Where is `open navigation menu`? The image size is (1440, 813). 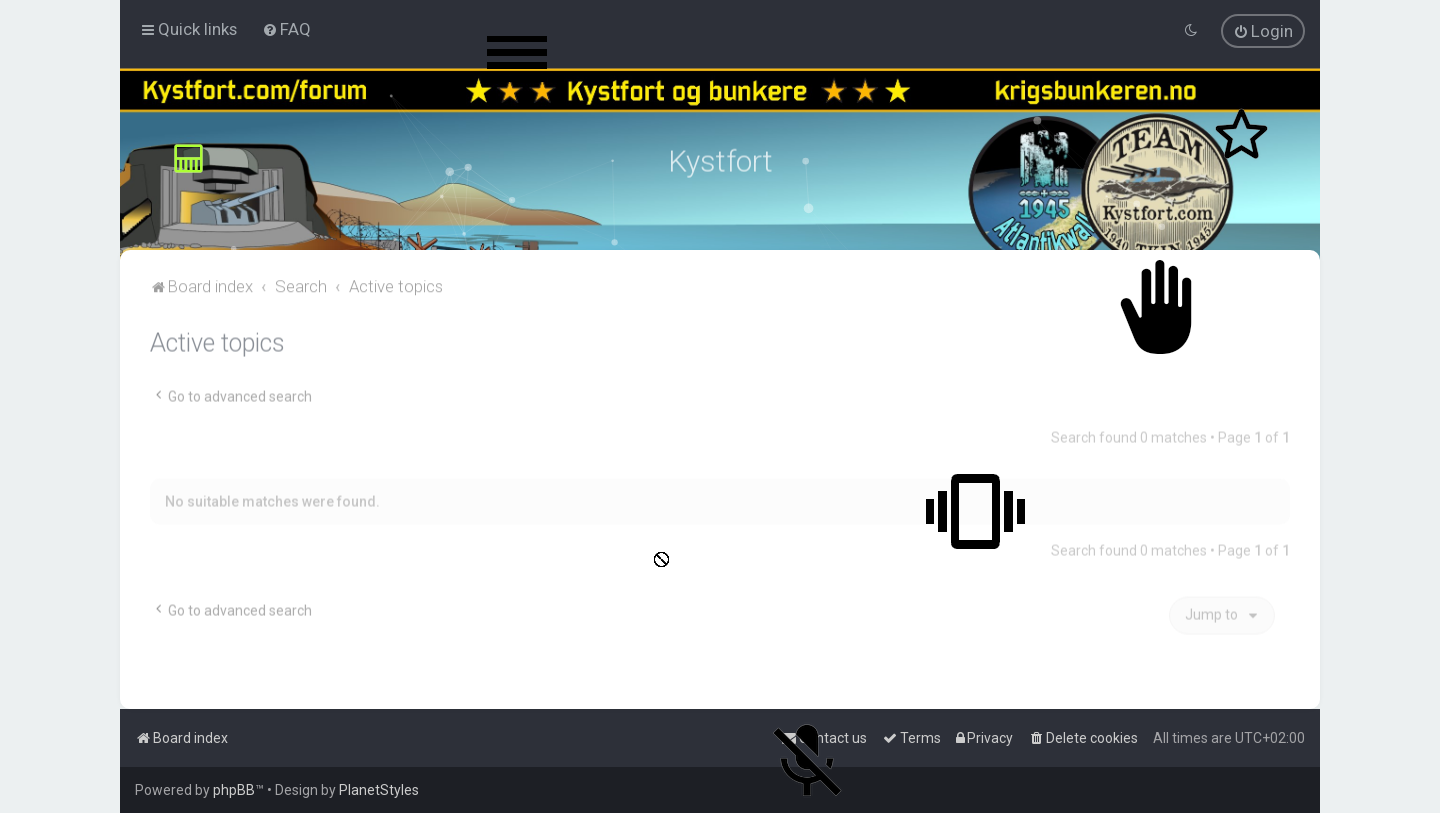
open navigation menu is located at coordinates (517, 59).